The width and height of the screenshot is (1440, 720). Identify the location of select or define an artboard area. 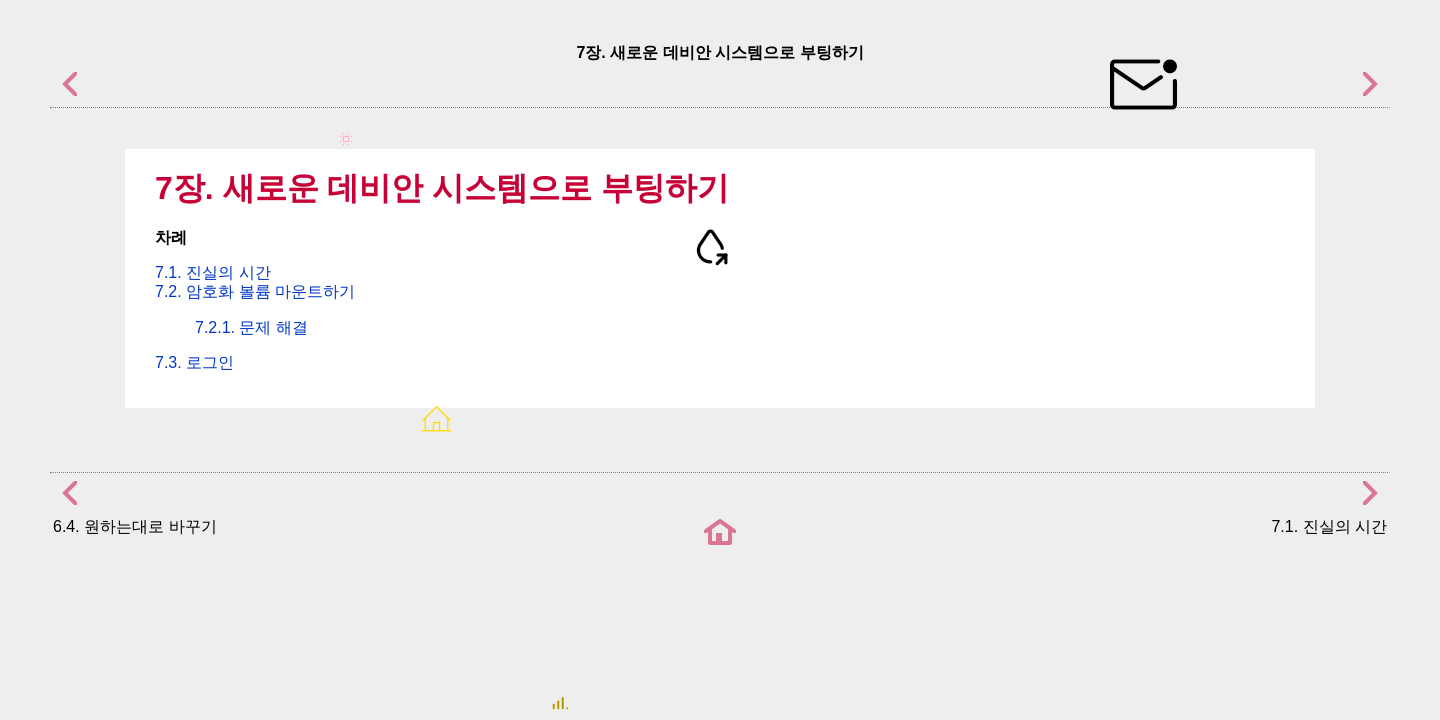
(346, 139).